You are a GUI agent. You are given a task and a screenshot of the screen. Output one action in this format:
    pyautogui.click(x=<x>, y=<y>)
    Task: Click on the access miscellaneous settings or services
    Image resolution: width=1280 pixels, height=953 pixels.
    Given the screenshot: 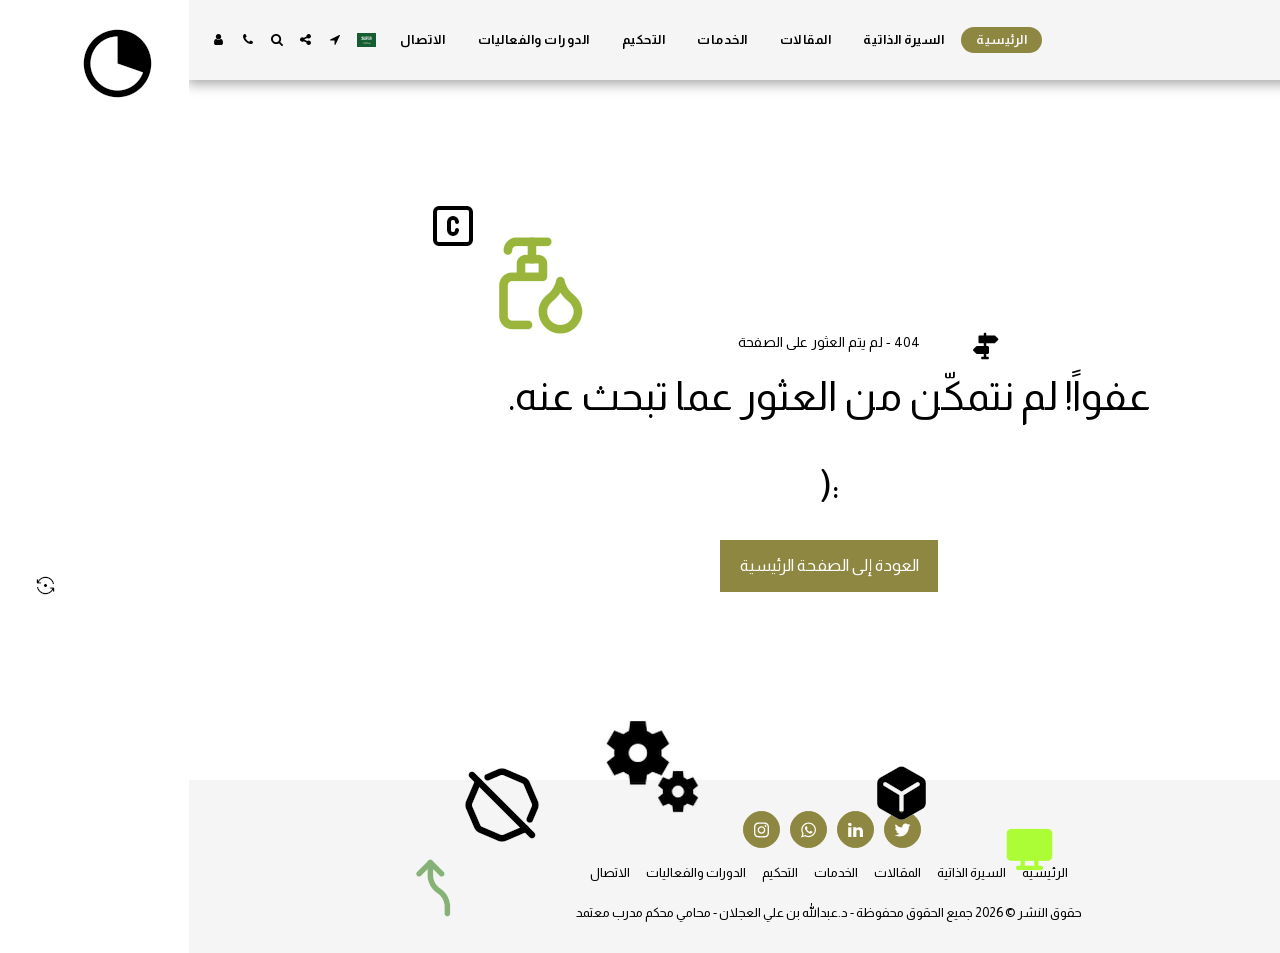 What is the action you would take?
    pyautogui.click(x=652, y=766)
    